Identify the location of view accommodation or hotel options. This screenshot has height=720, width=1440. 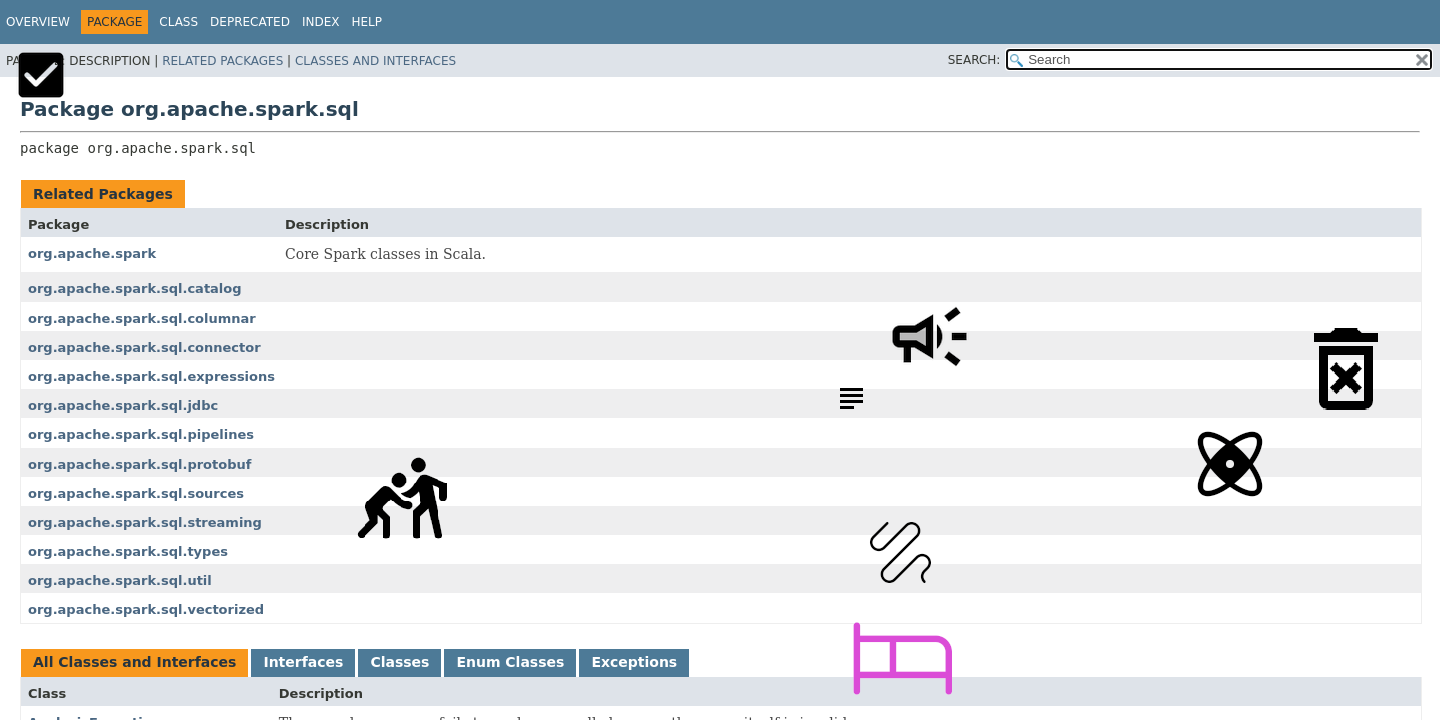
(899, 658).